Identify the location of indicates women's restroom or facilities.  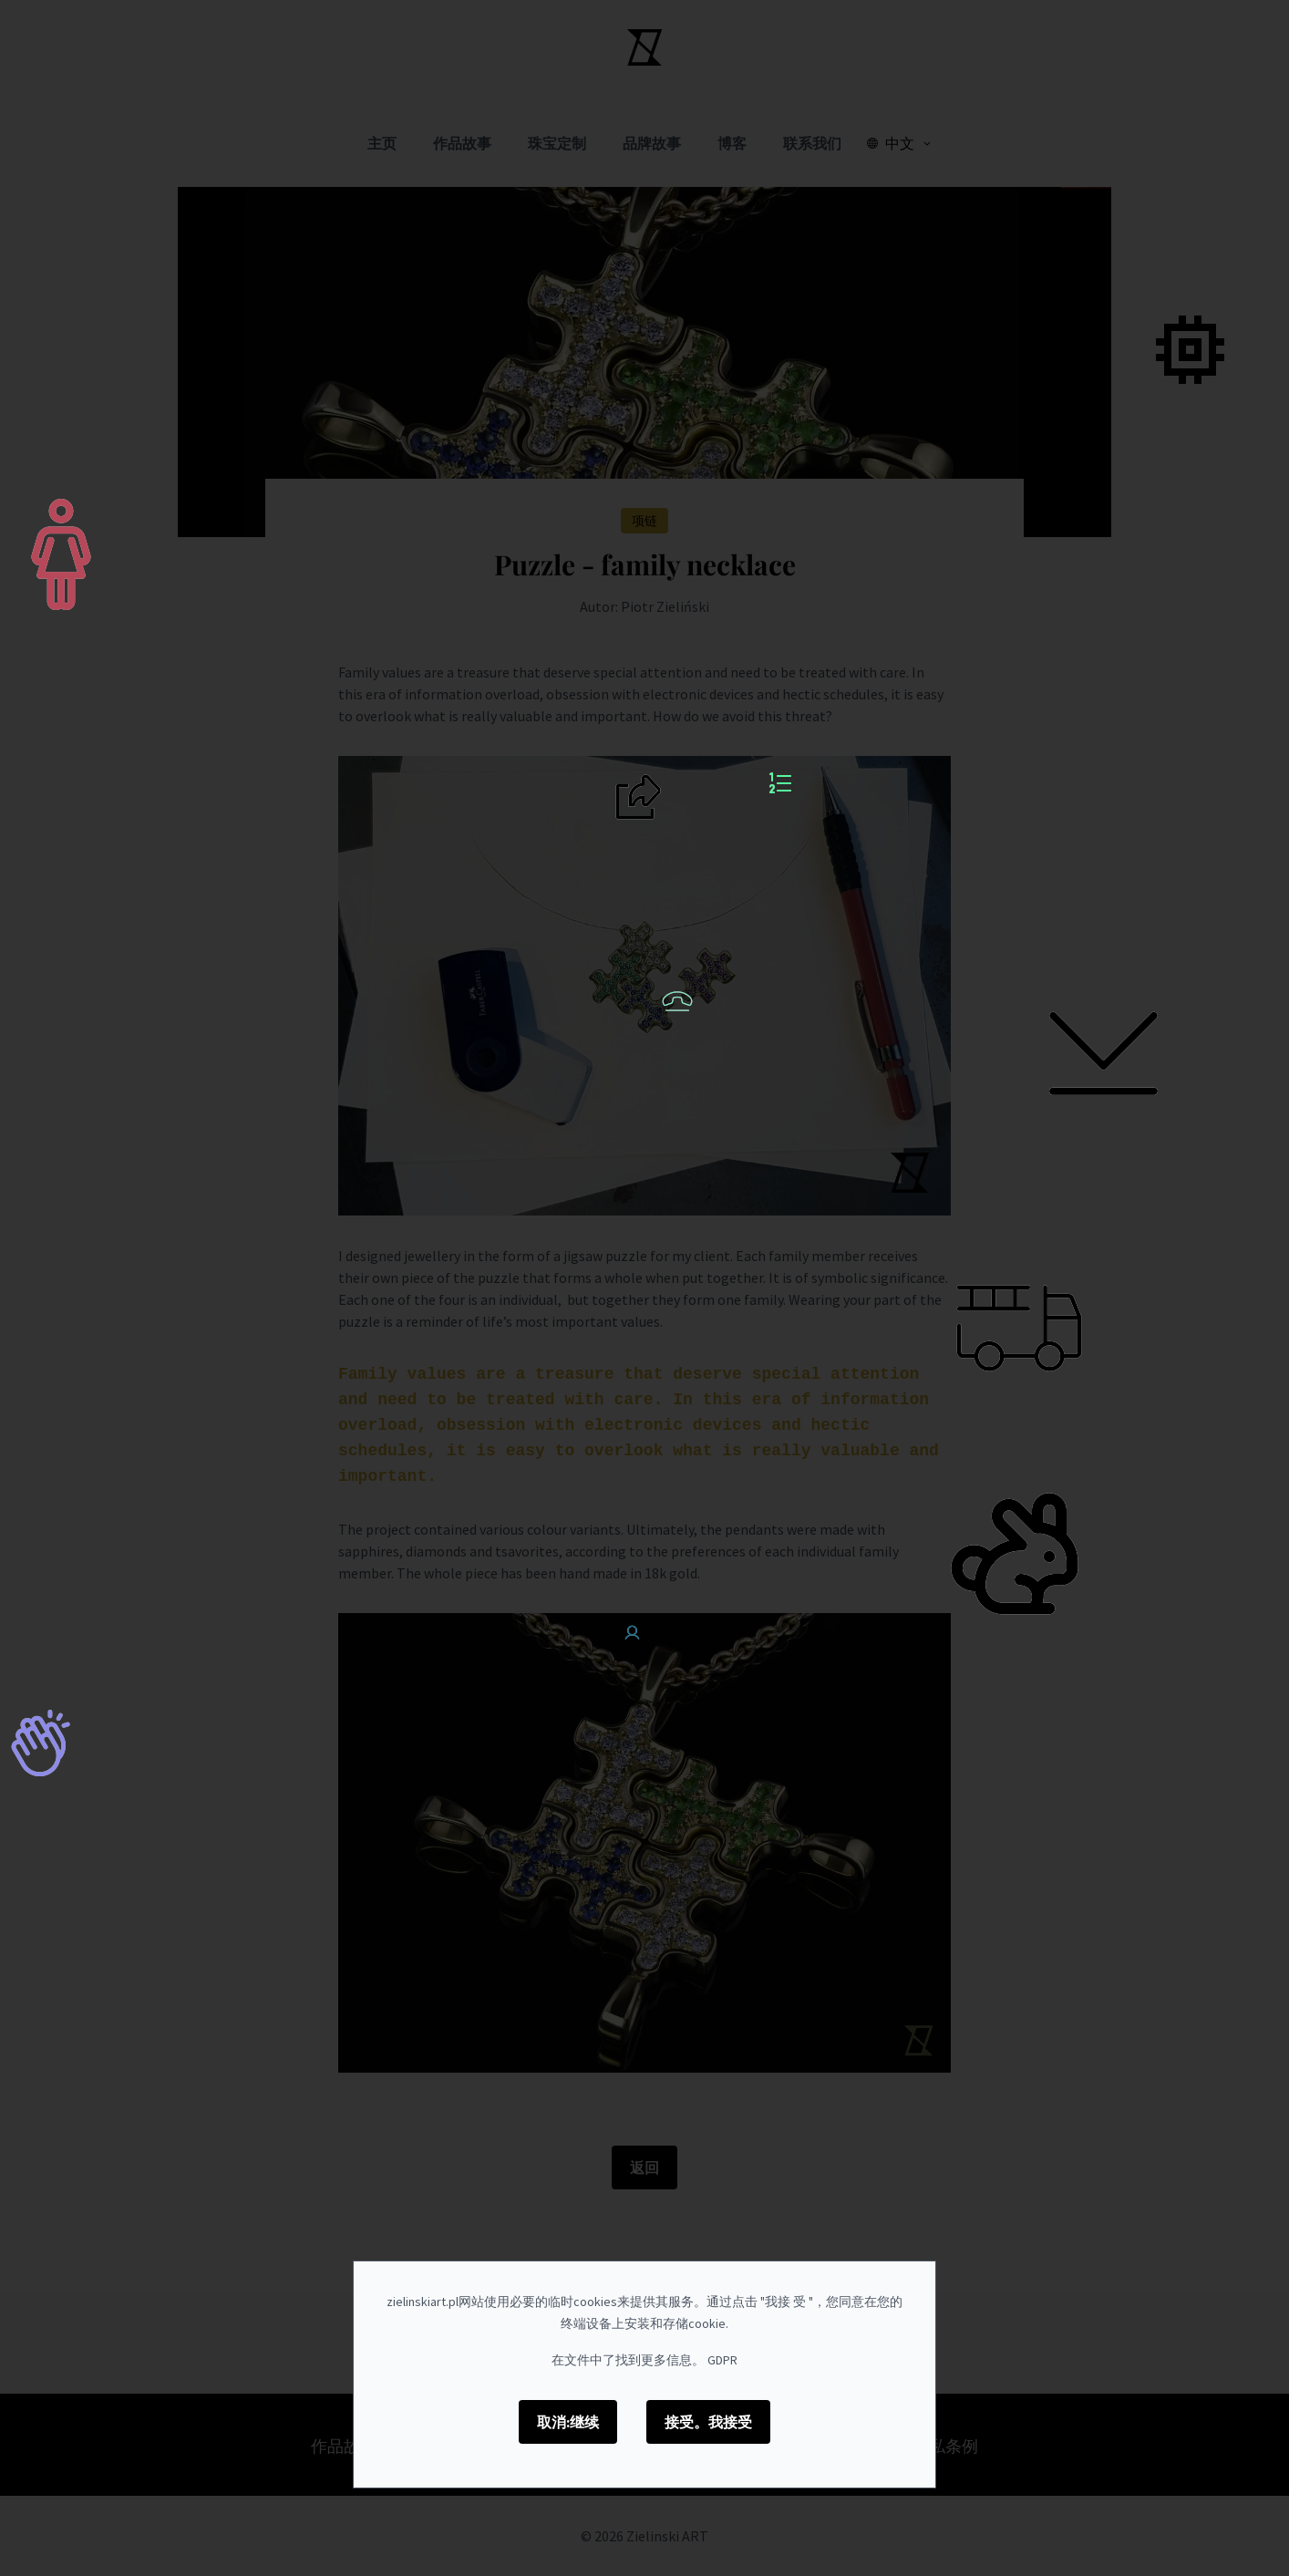
(61, 554).